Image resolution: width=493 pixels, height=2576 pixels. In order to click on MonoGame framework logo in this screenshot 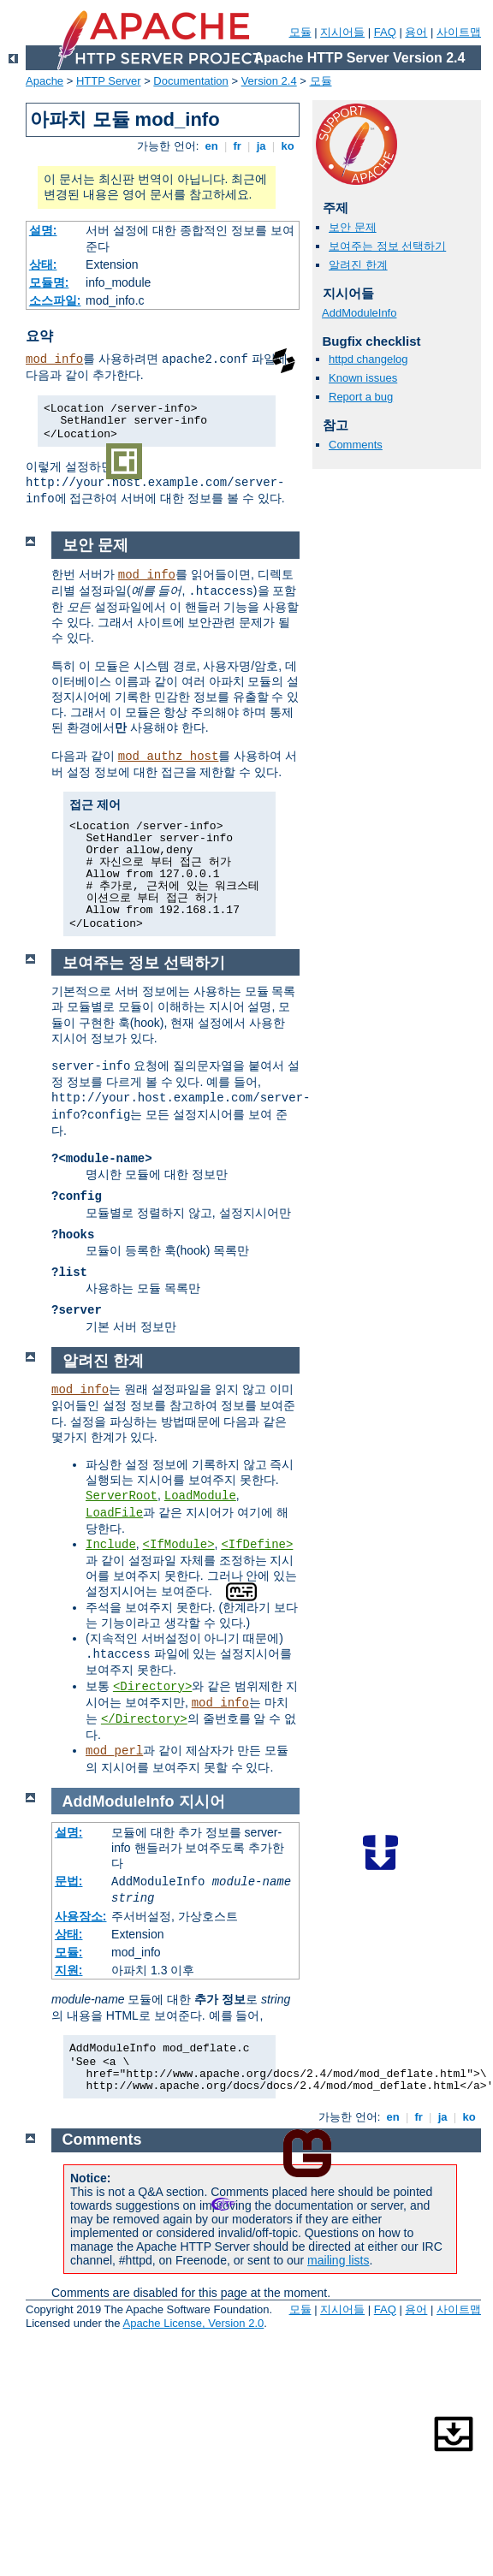, I will do `click(307, 2153)`.